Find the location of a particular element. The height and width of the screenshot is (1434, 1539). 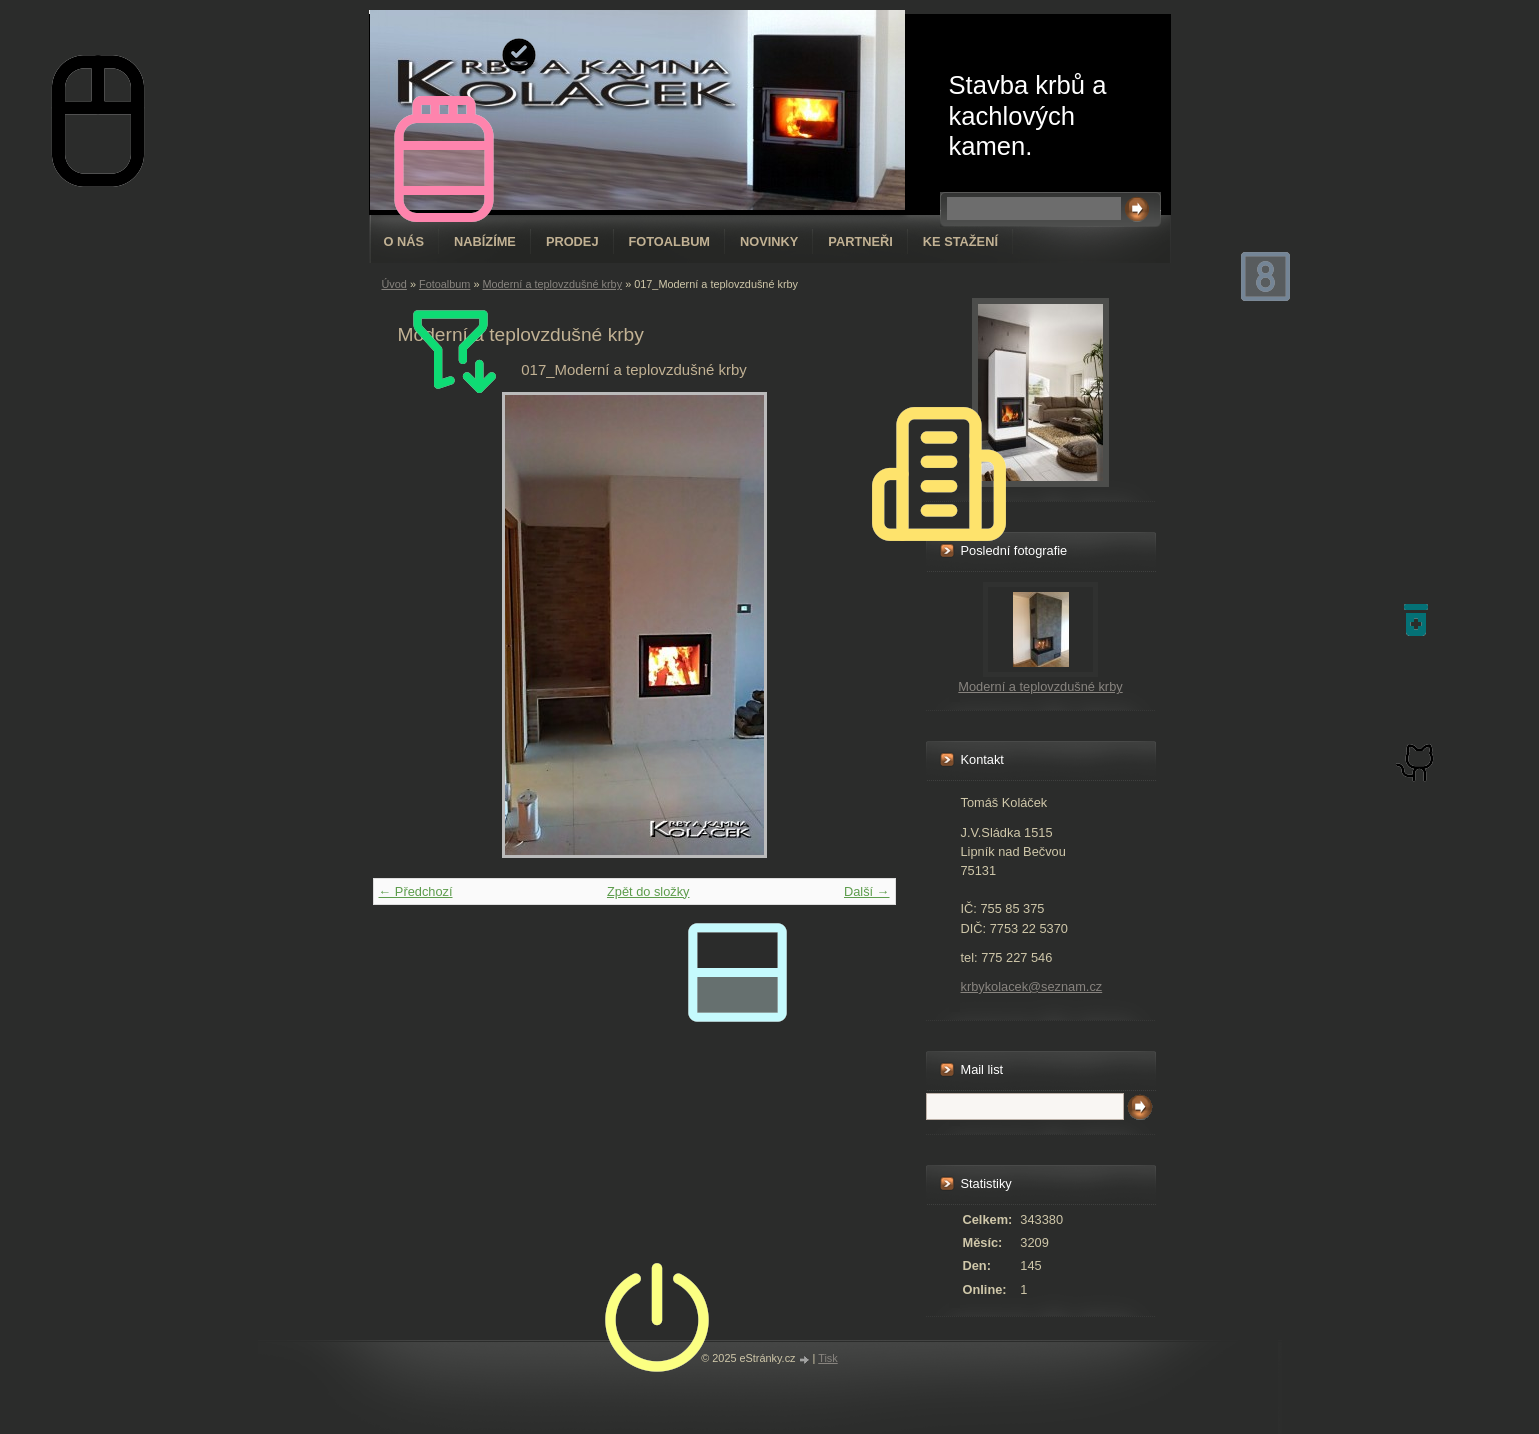

sort filtered results in descending order is located at coordinates (450, 347).